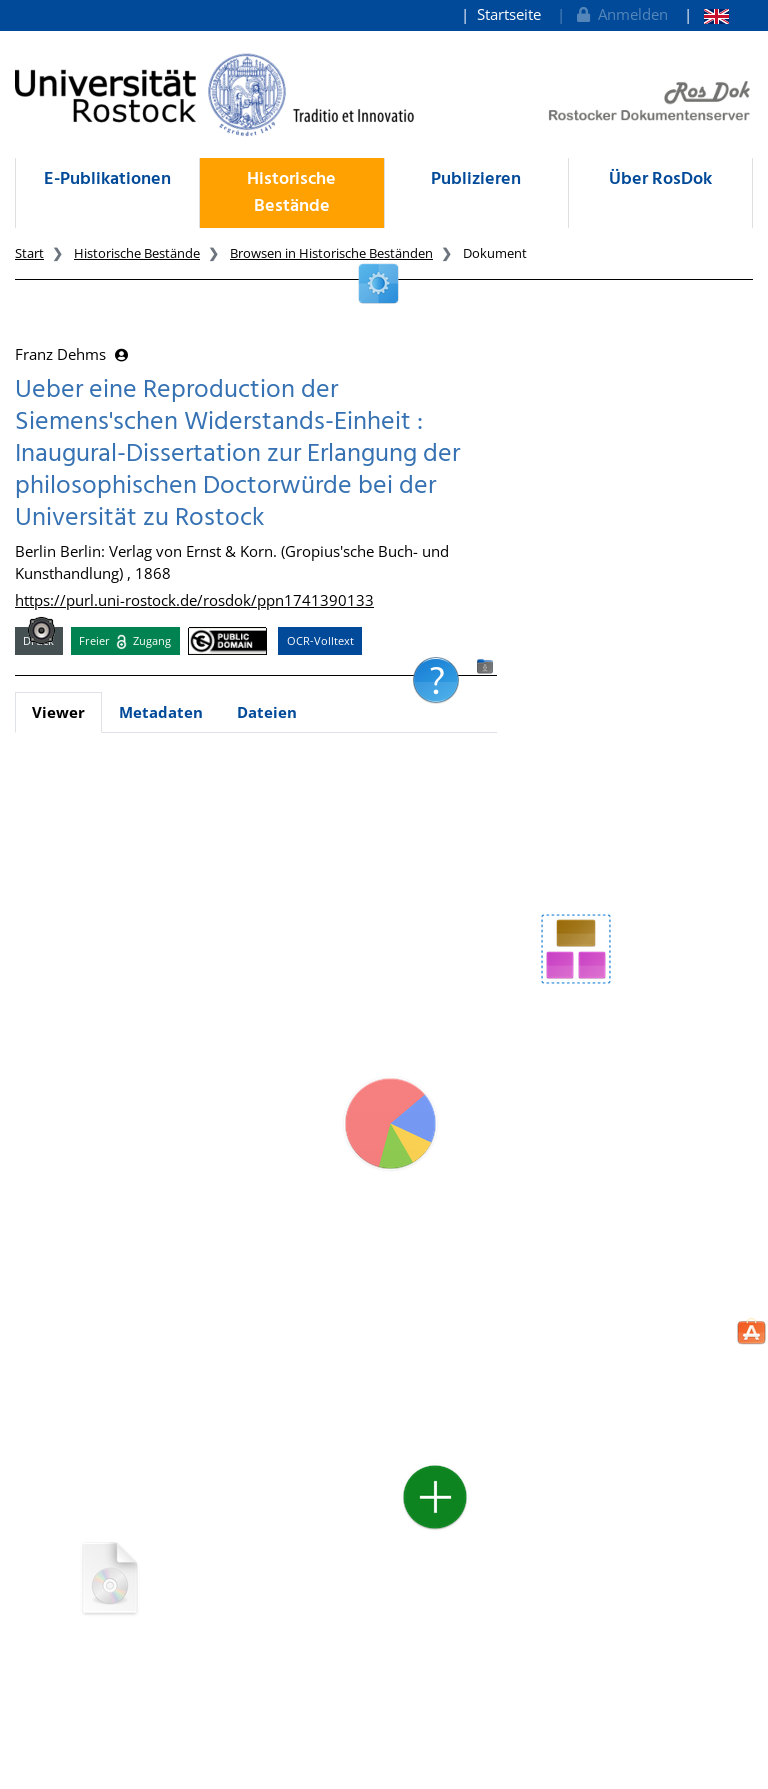 Image resolution: width=768 pixels, height=1789 pixels. I want to click on access help documentation or support, so click(436, 680).